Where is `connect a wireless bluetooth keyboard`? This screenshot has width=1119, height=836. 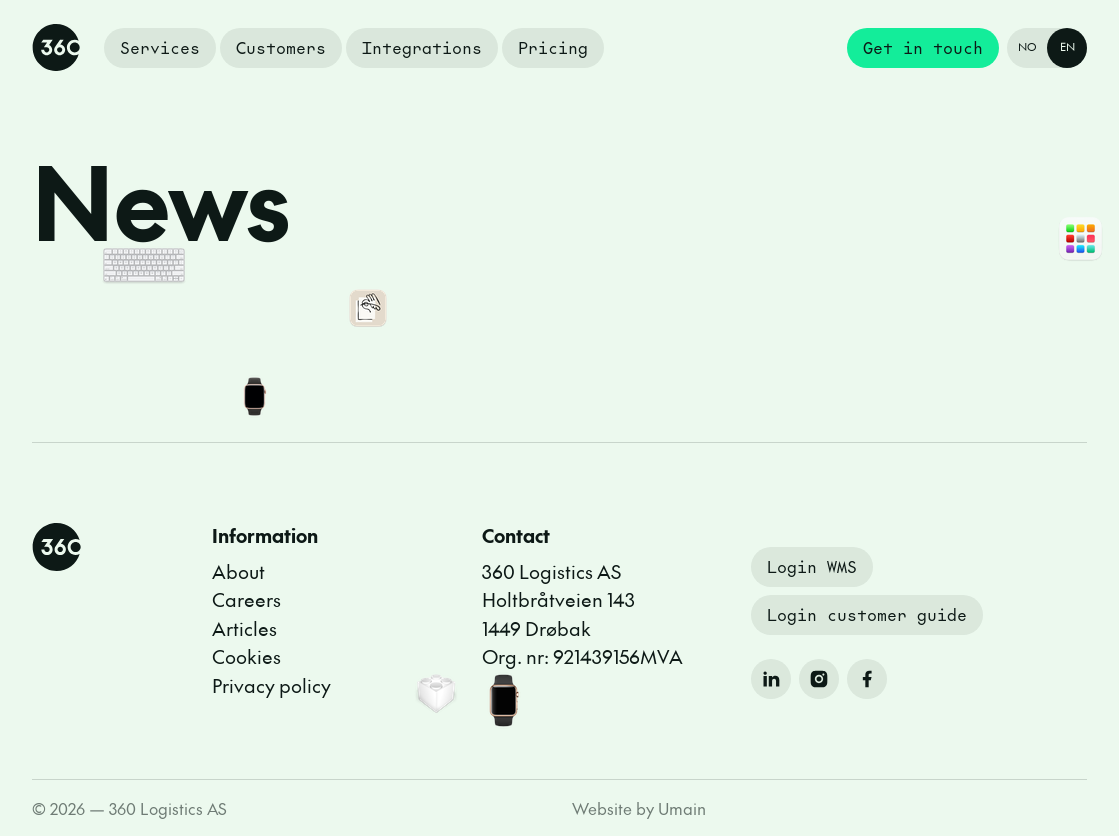
connect a wireless bluetooth keyboard is located at coordinates (144, 265).